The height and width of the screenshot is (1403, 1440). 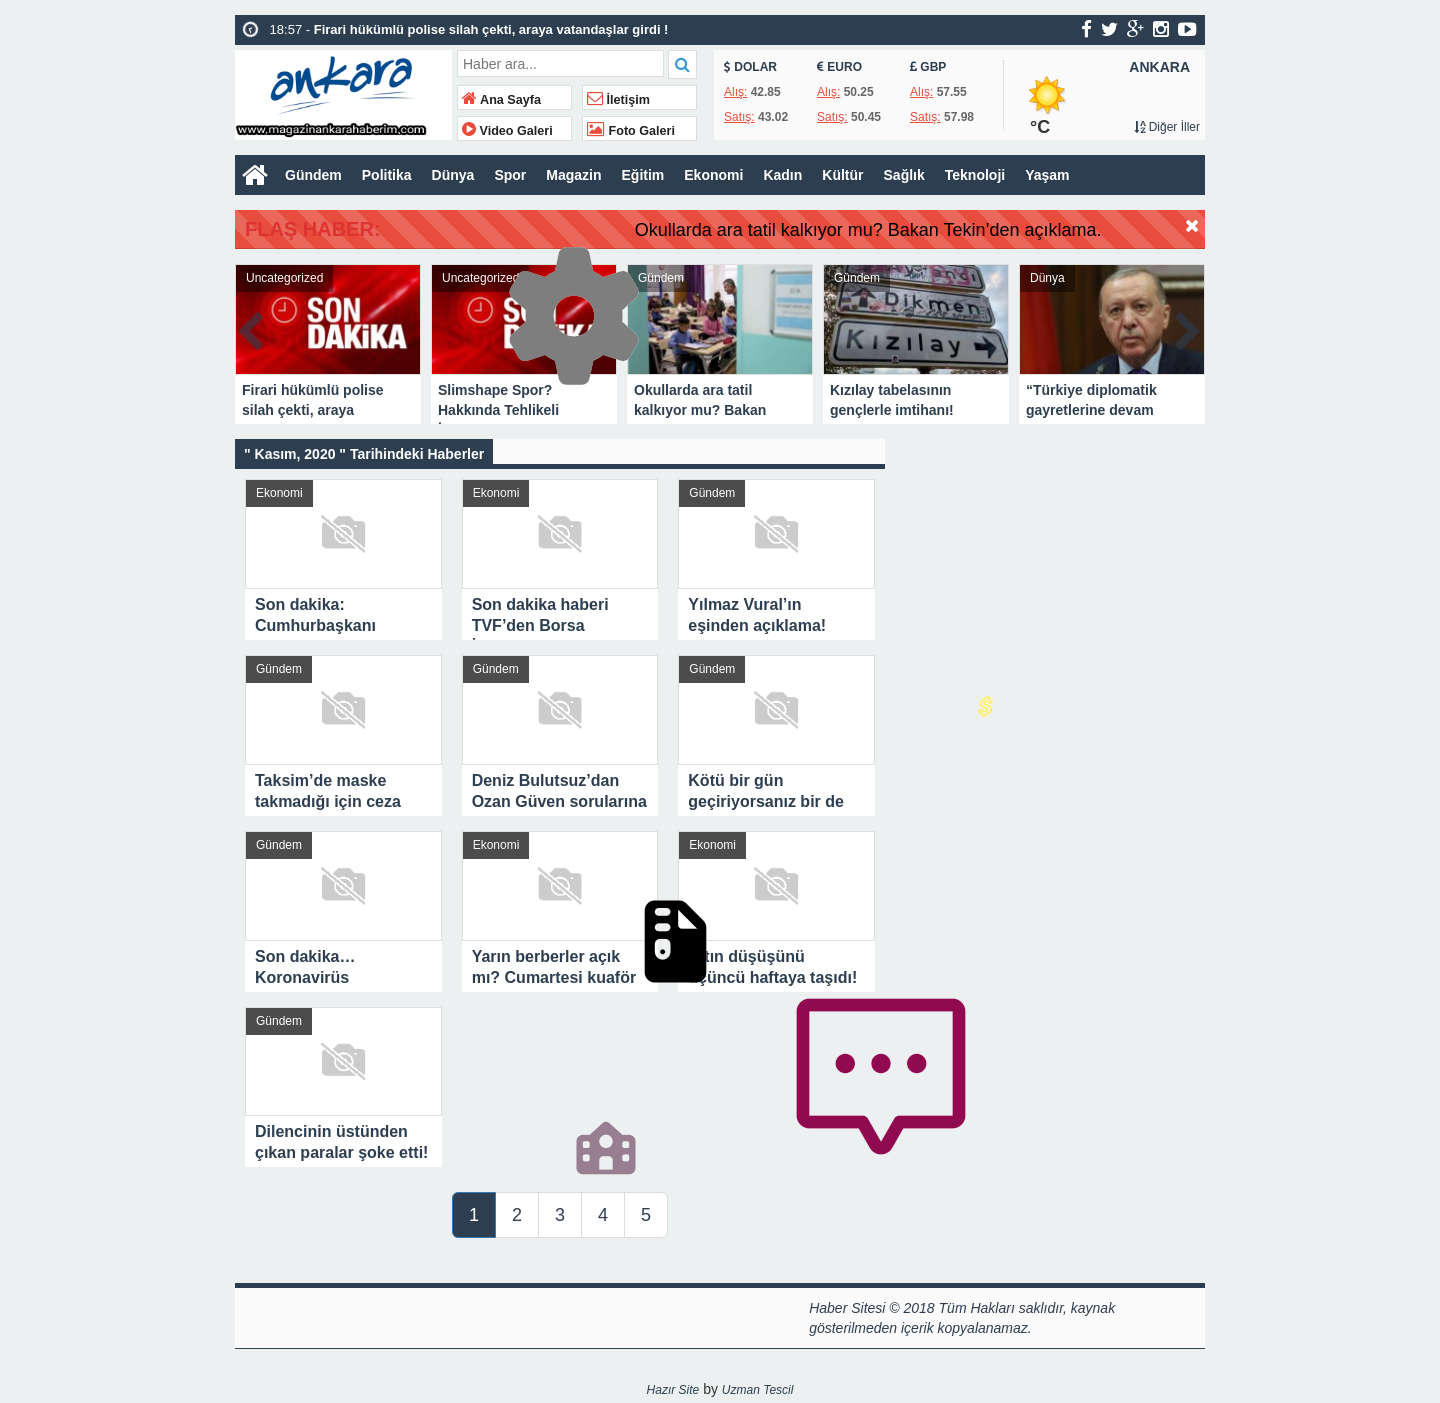 I want to click on open Cash App, so click(x=985, y=706).